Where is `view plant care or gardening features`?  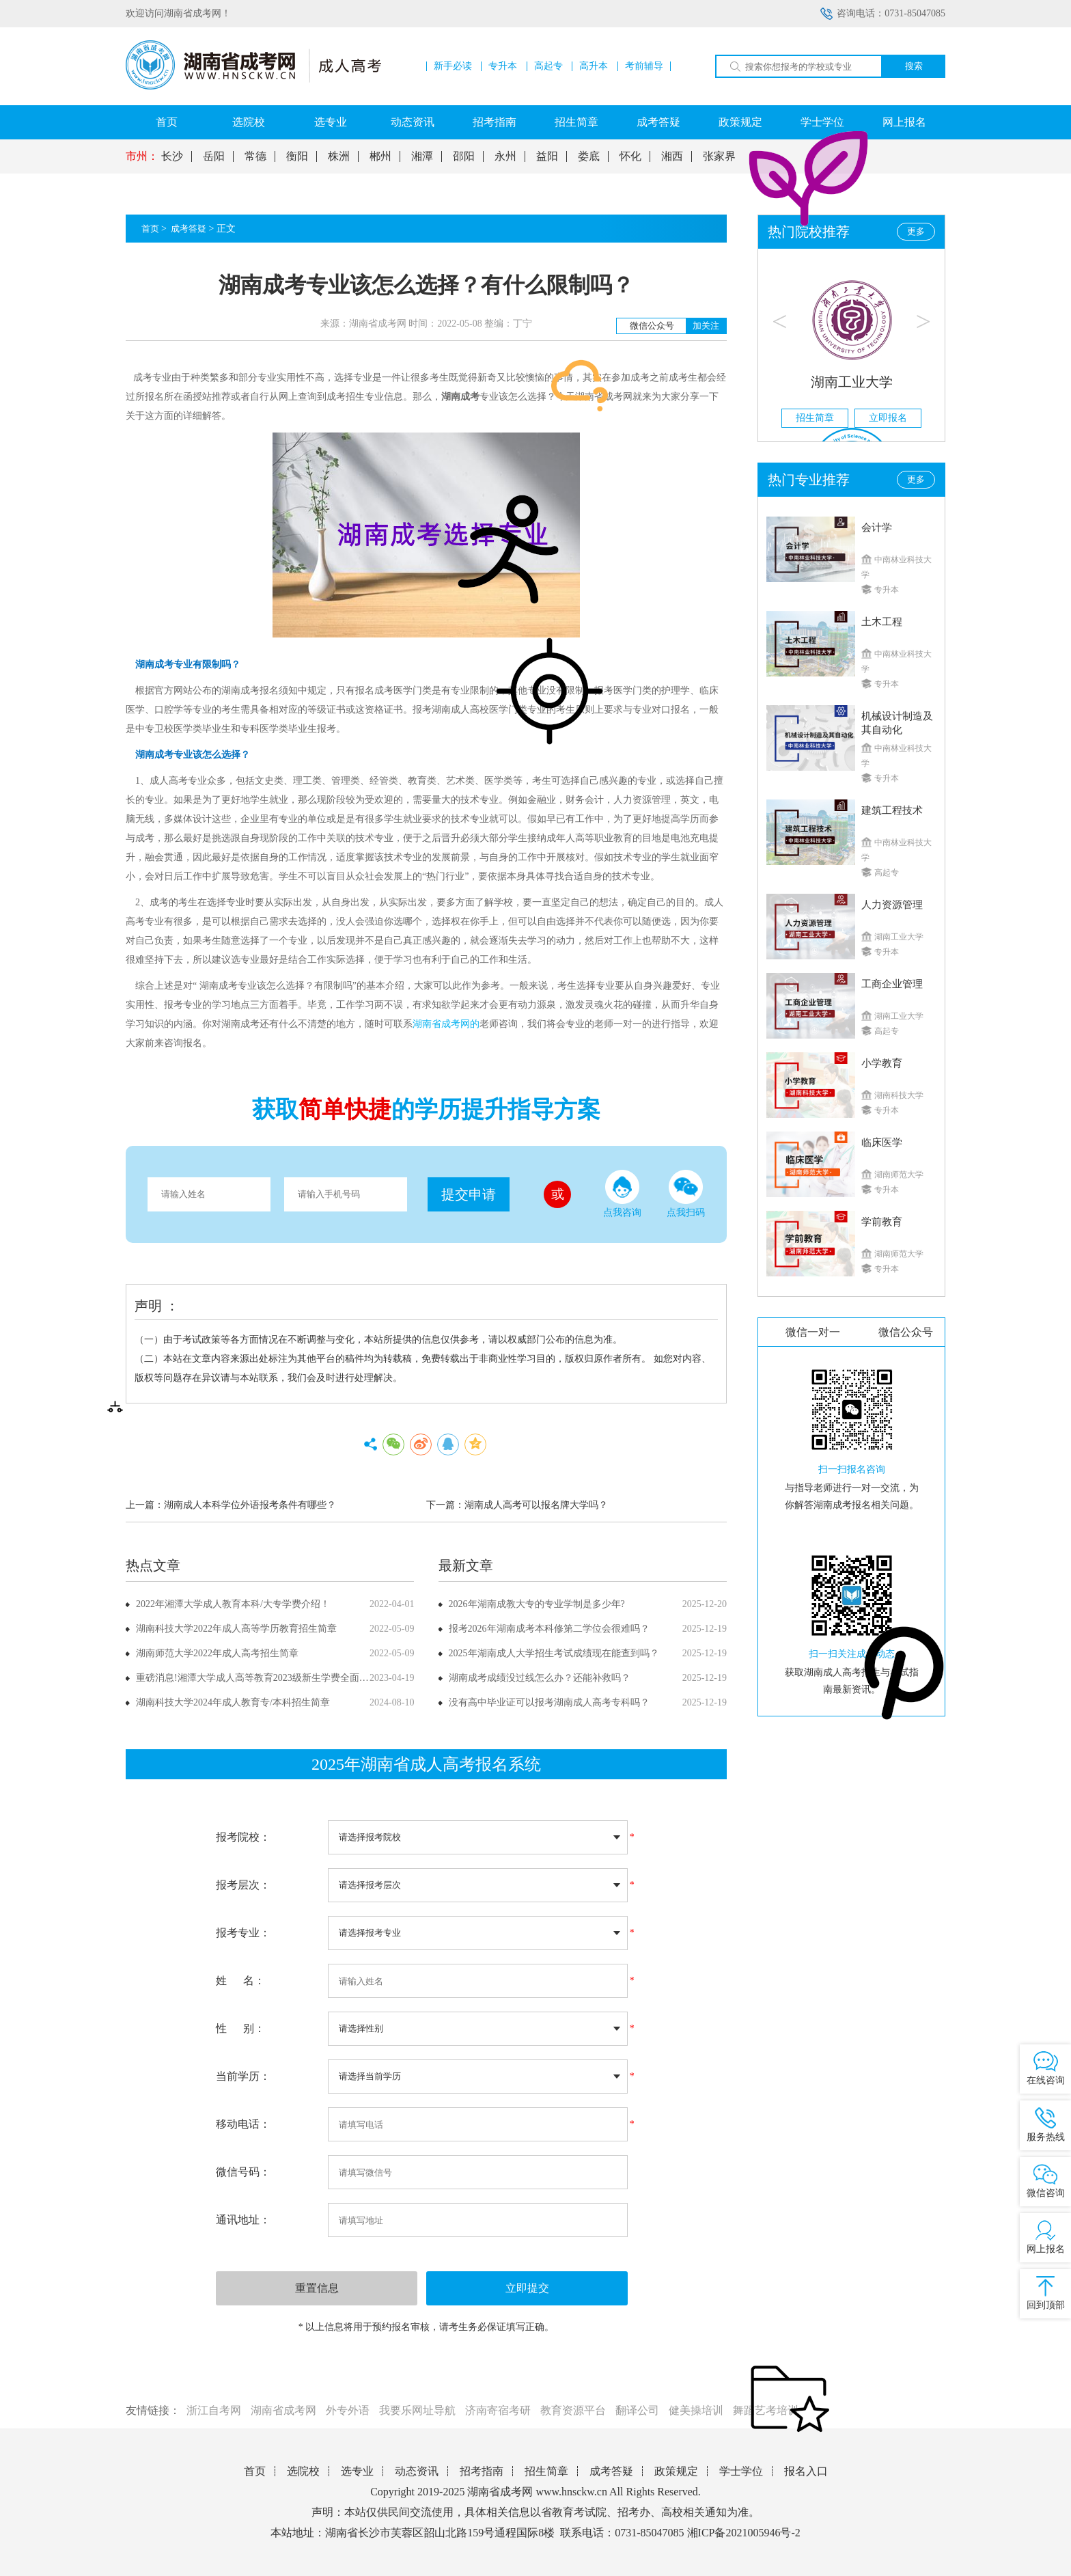 view plant care or gardening features is located at coordinates (808, 174).